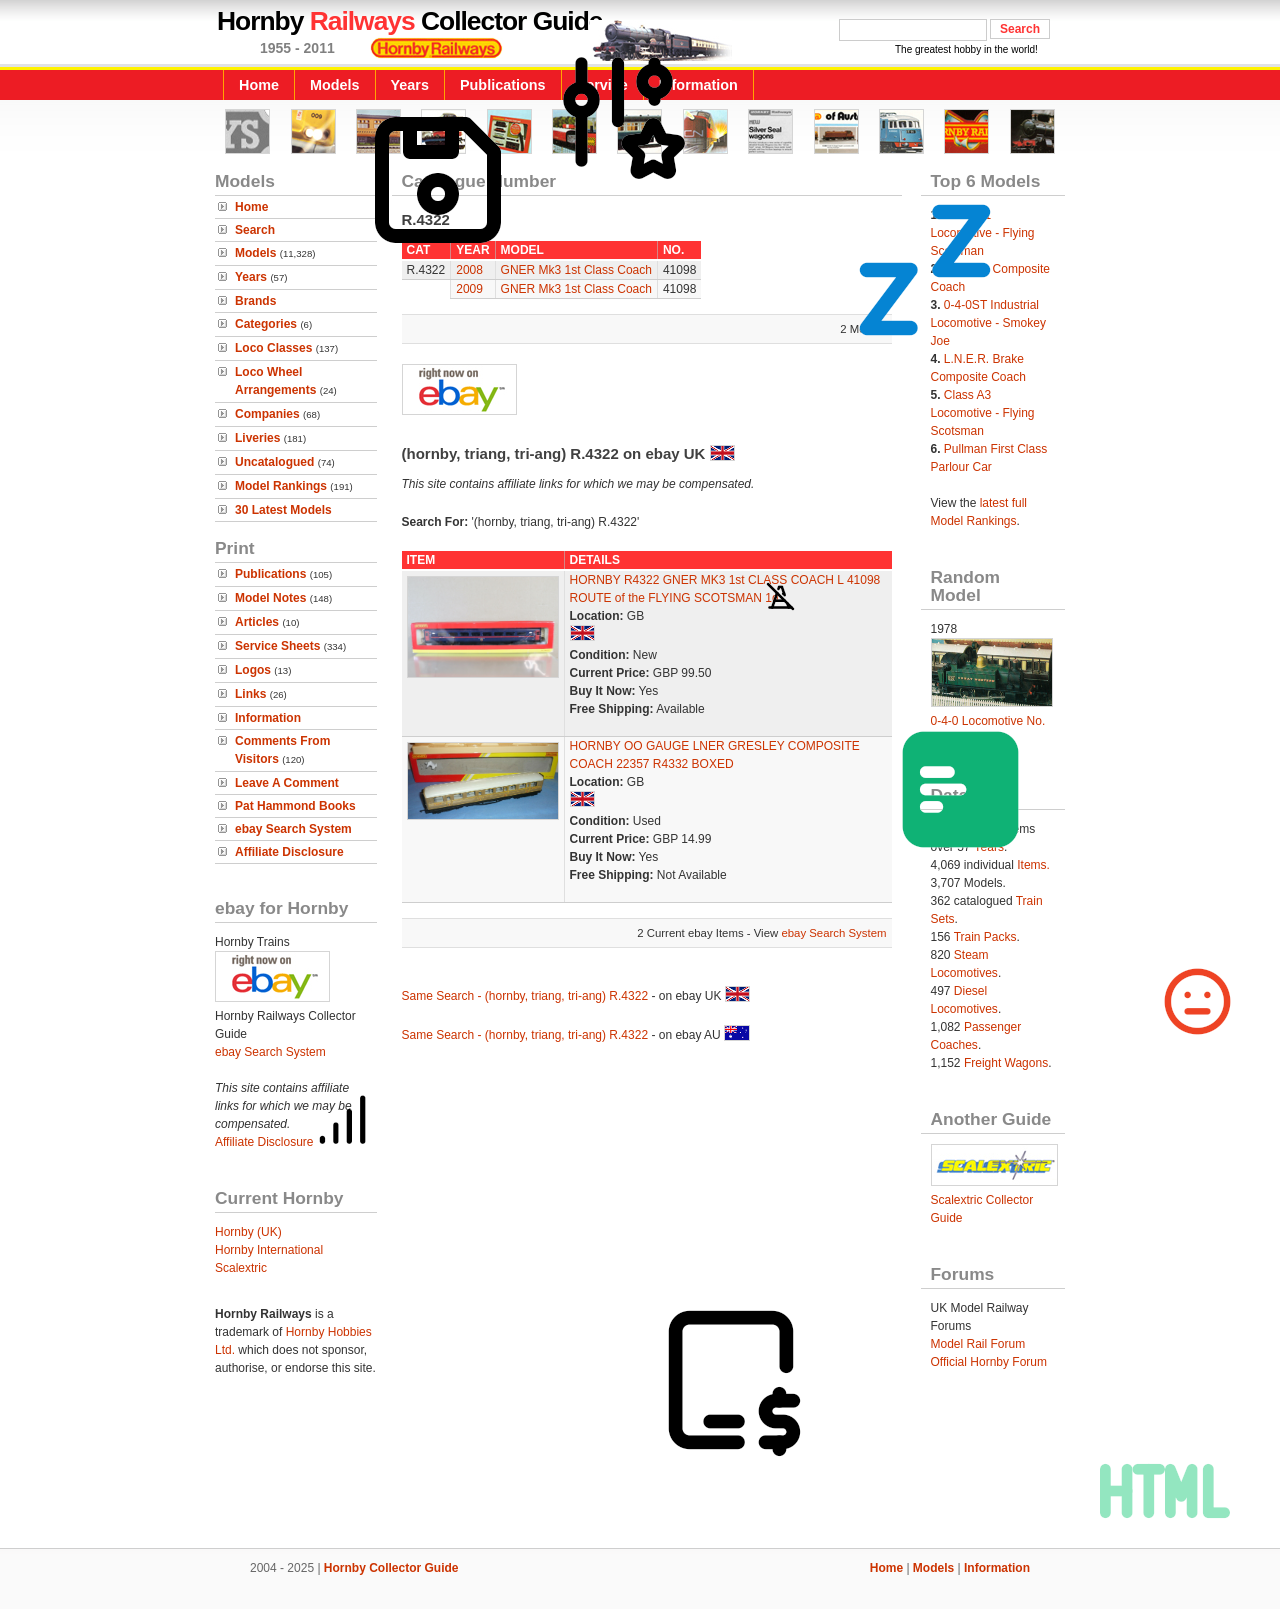 The image size is (1280, 1609). What do you see at coordinates (438, 180) in the screenshot?
I see `save current file or document` at bounding box center [438, 180].